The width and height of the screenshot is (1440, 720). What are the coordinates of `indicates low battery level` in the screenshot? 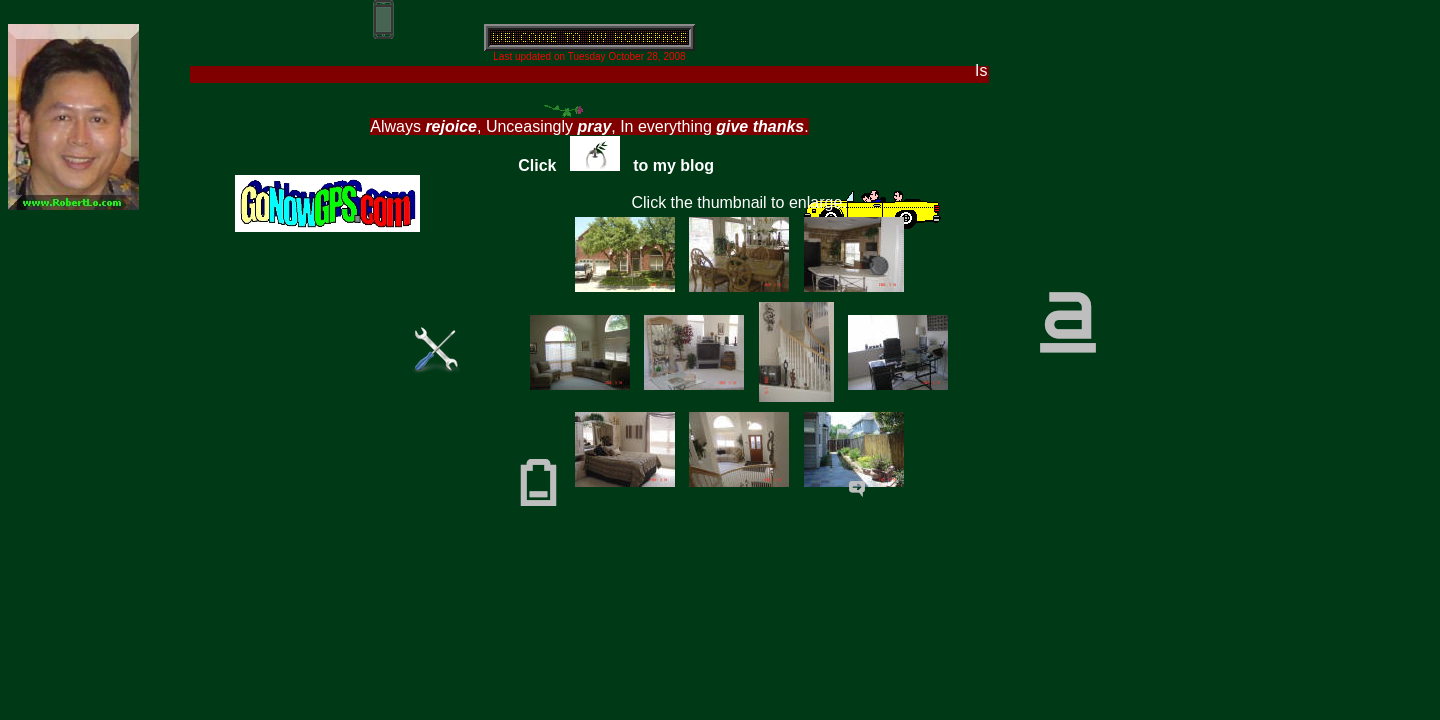 It's located at (538, 482).